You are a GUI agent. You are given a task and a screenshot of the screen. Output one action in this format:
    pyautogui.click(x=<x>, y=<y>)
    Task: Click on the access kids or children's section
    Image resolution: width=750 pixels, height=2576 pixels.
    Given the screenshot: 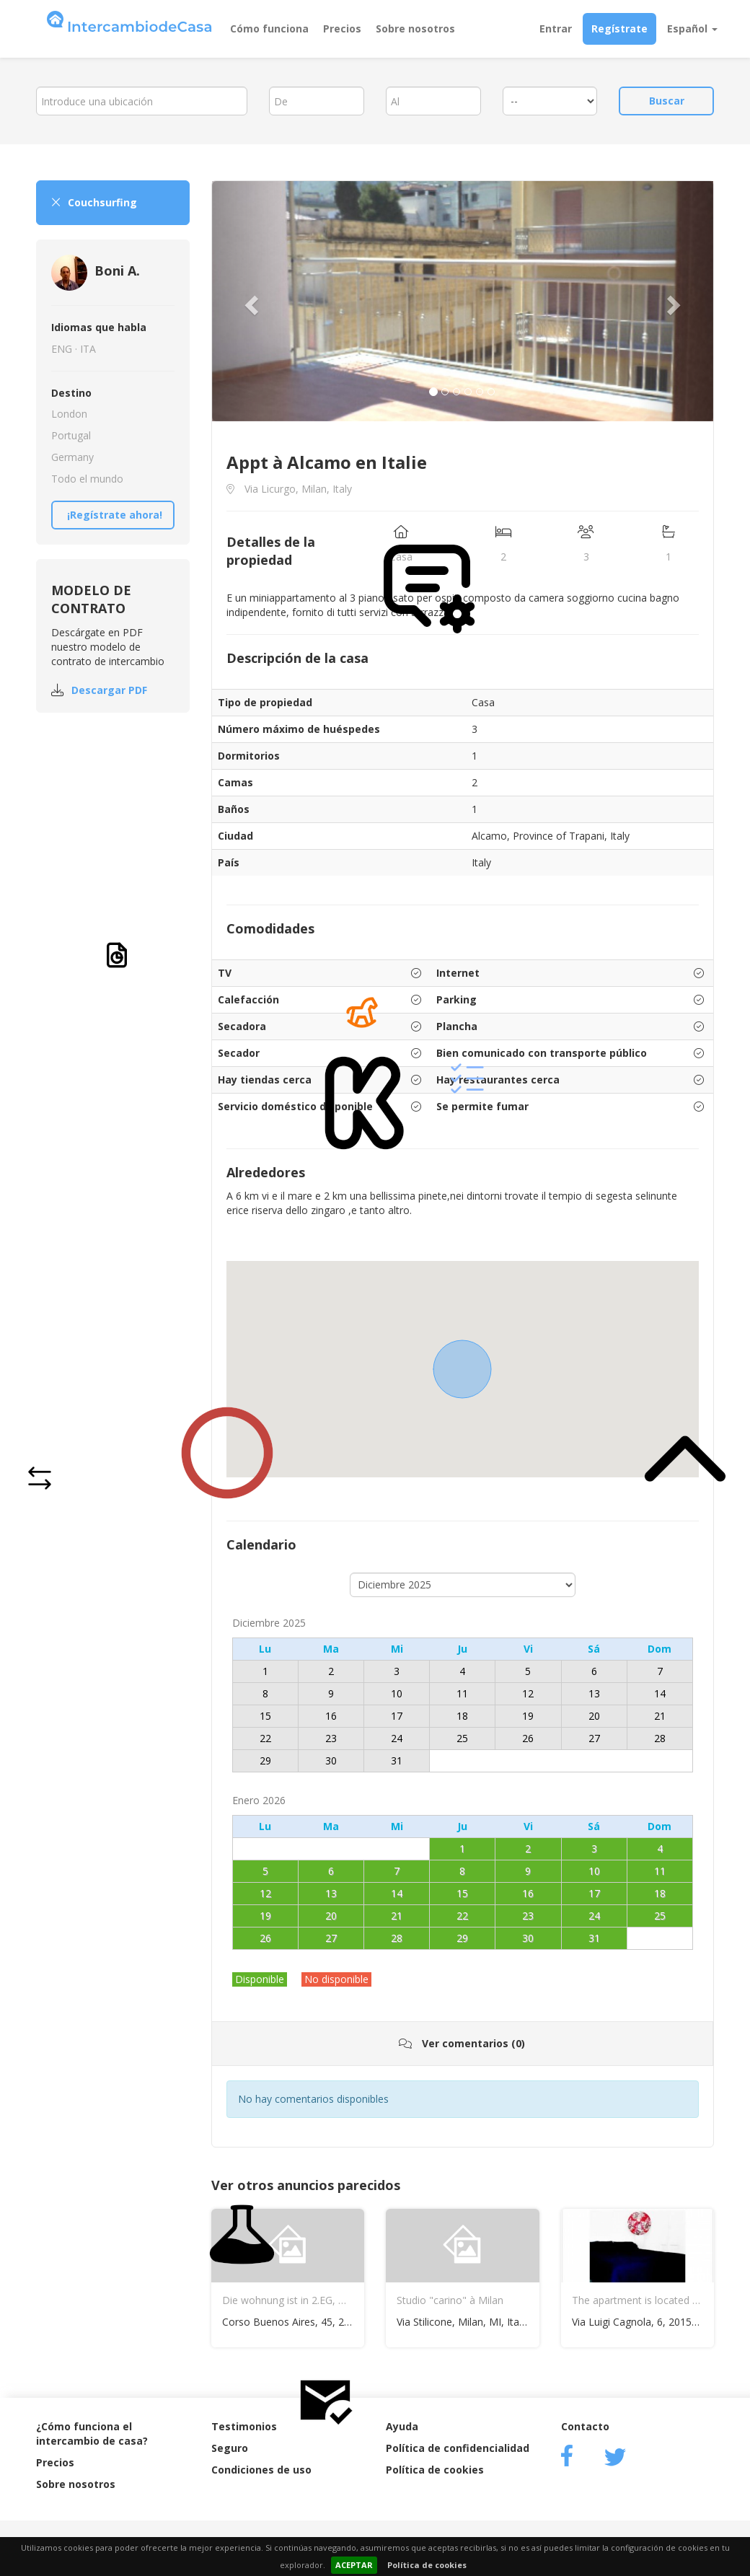 What is the action you would take?
    pyautogui.click(x=361, y=1012)
    